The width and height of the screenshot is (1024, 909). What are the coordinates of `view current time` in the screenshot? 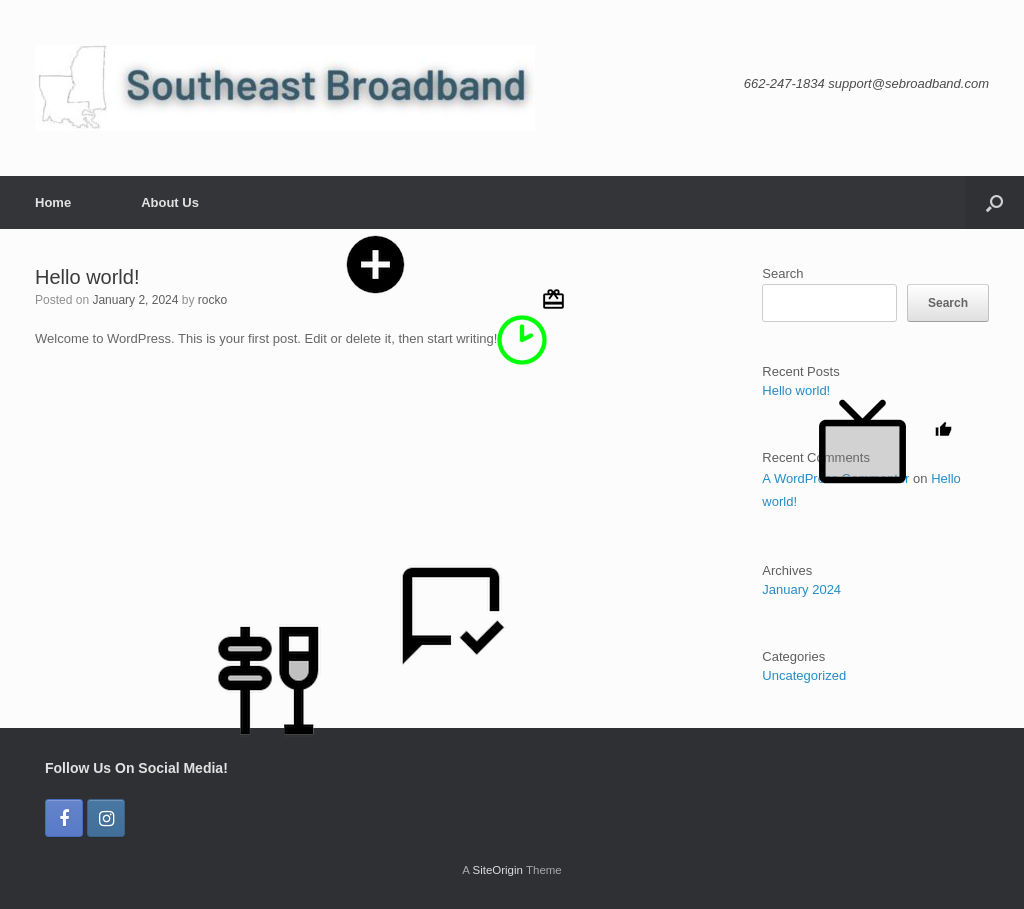 It's located at (522, 340).